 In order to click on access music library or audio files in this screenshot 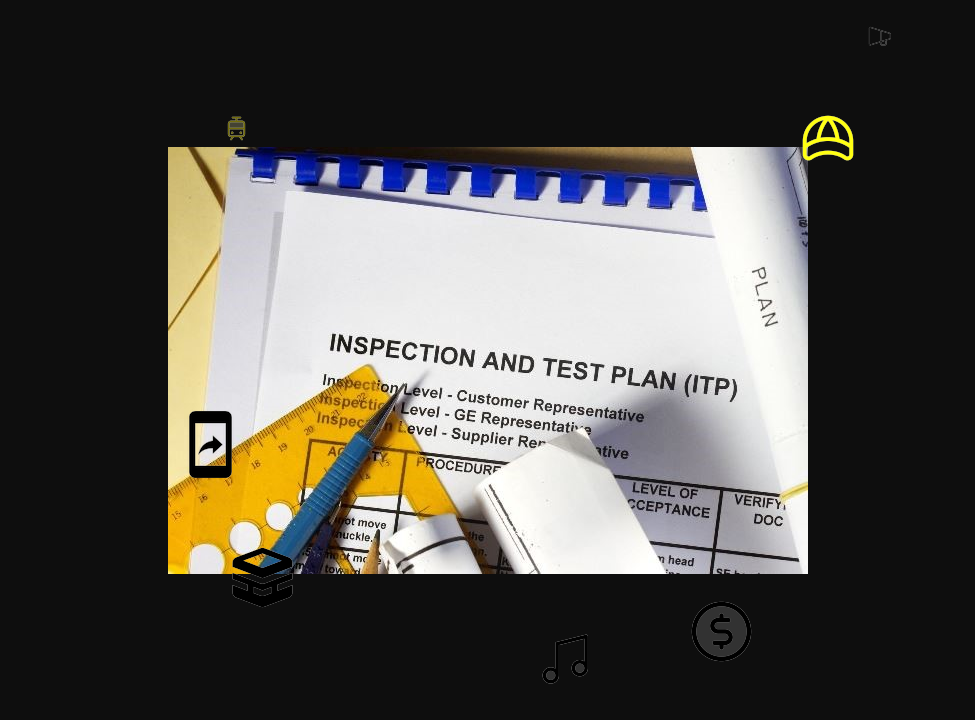, I will do `click(568, 660)`.